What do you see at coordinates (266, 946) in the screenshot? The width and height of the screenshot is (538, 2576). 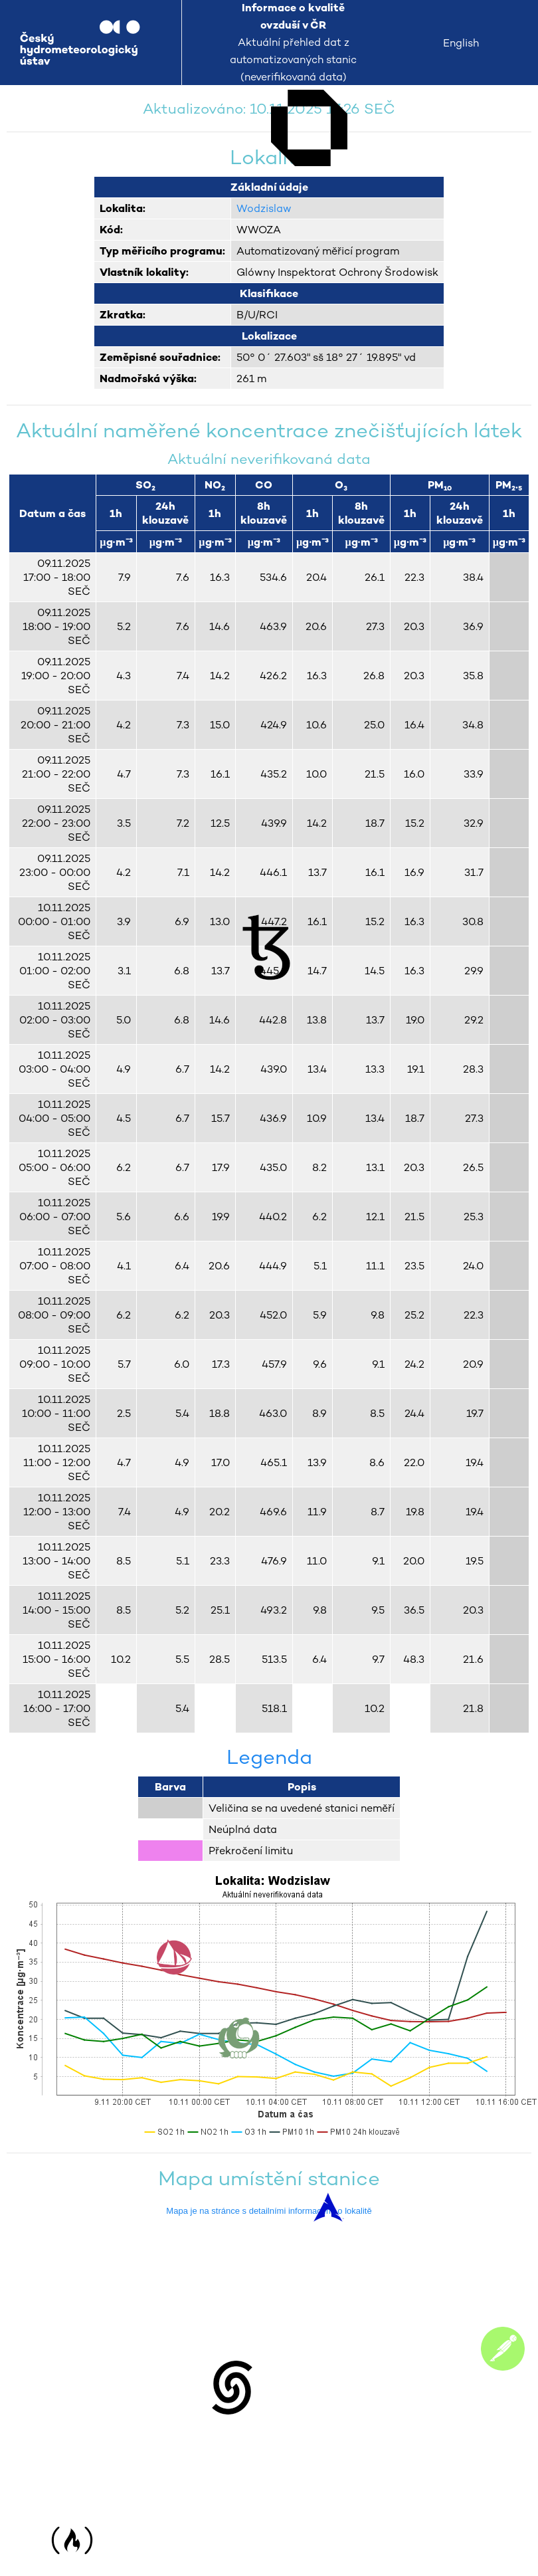 I see `tezos (XTZ) cryptocurrency logo` at bounding box center [266, 946].